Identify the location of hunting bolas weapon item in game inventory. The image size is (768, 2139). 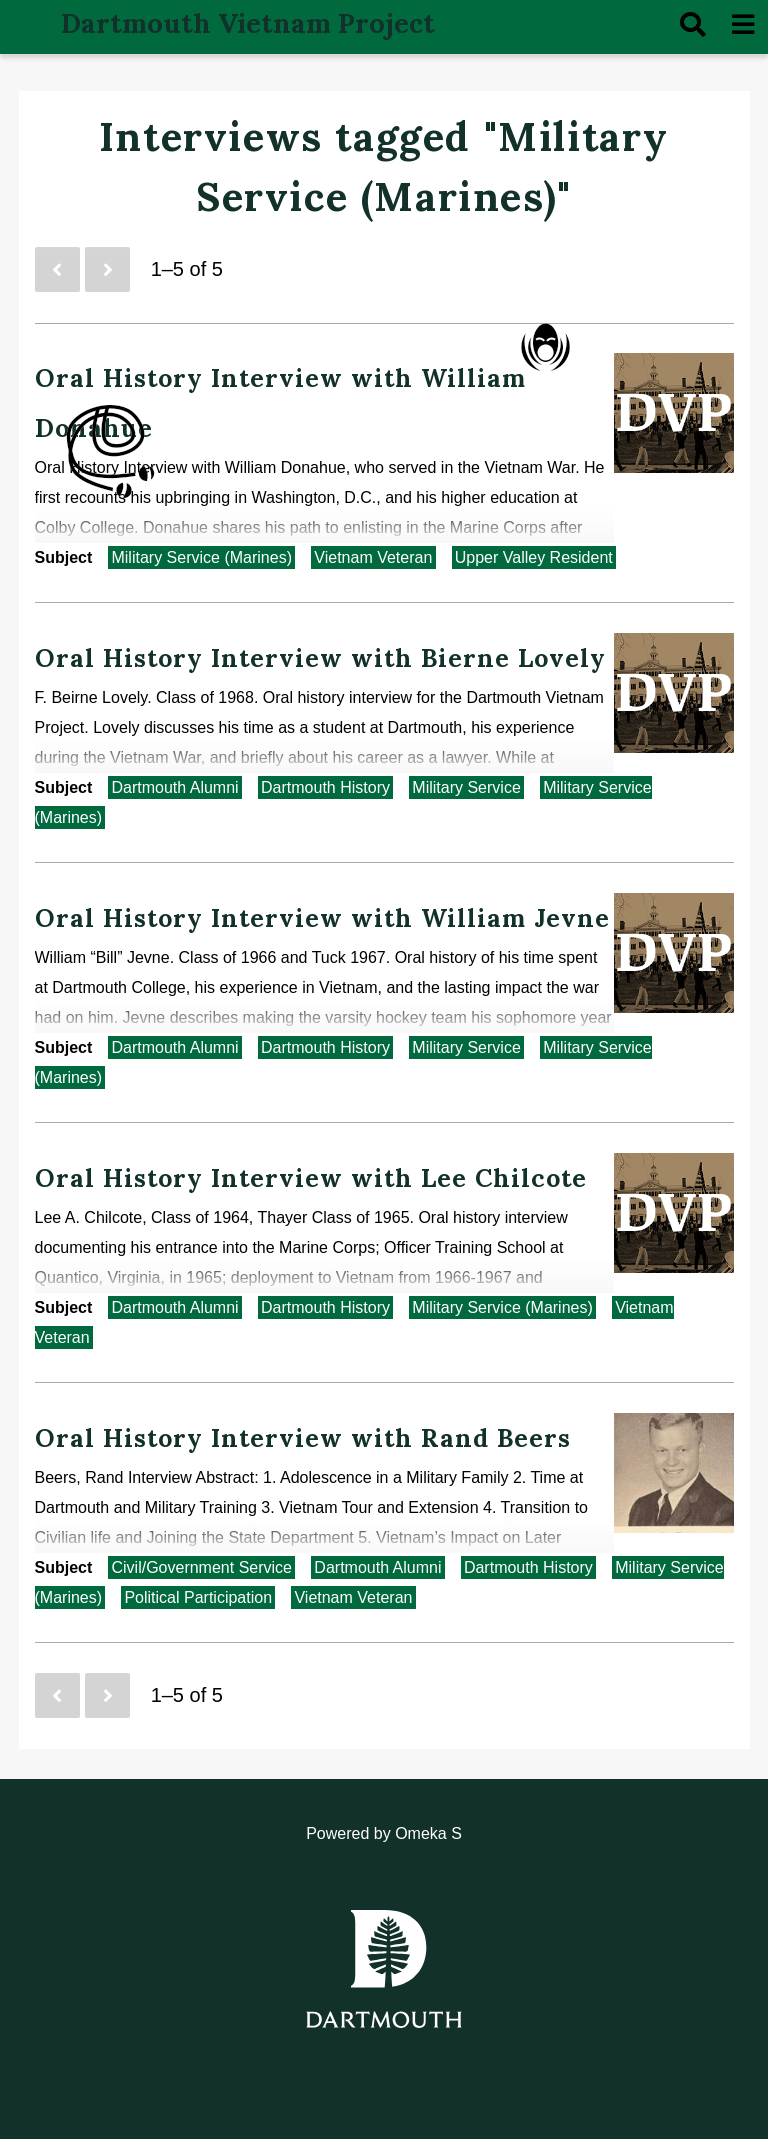
(110, 451).